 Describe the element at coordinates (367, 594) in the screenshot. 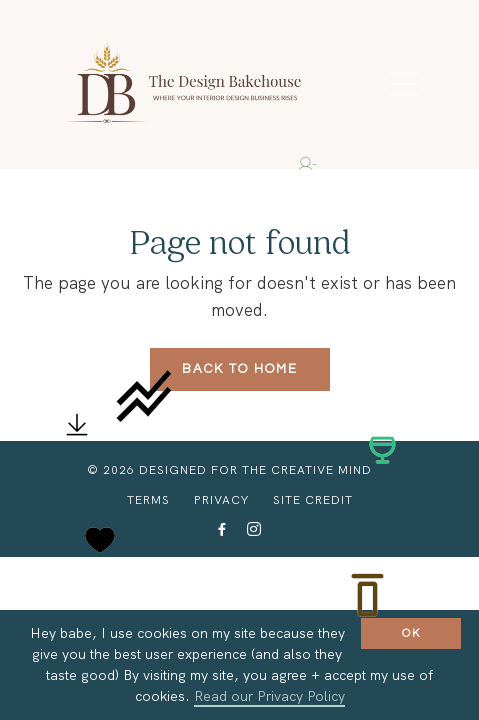

I see `align selected element to the top` at that location.